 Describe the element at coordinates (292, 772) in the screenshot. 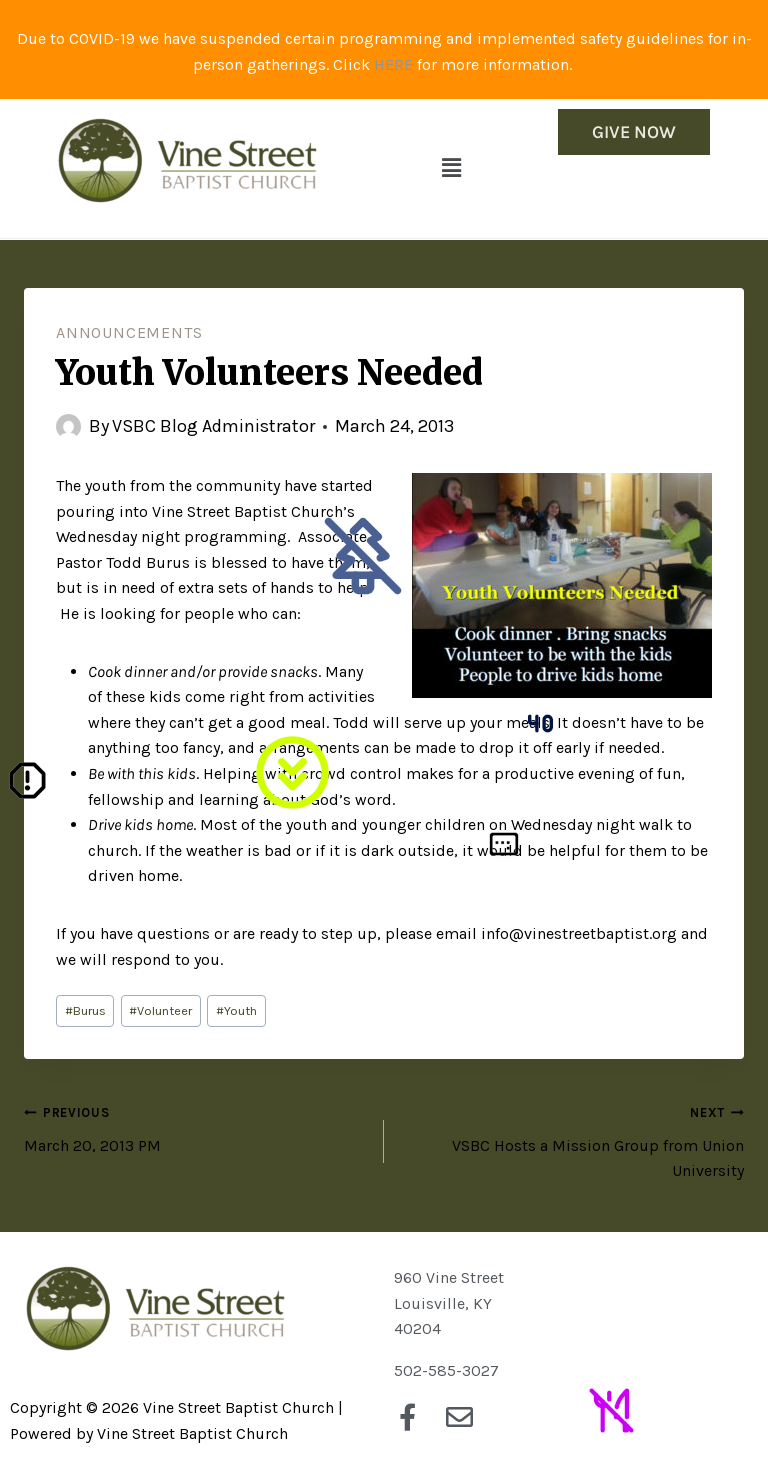

I see `scroll down or view more content` at that location.